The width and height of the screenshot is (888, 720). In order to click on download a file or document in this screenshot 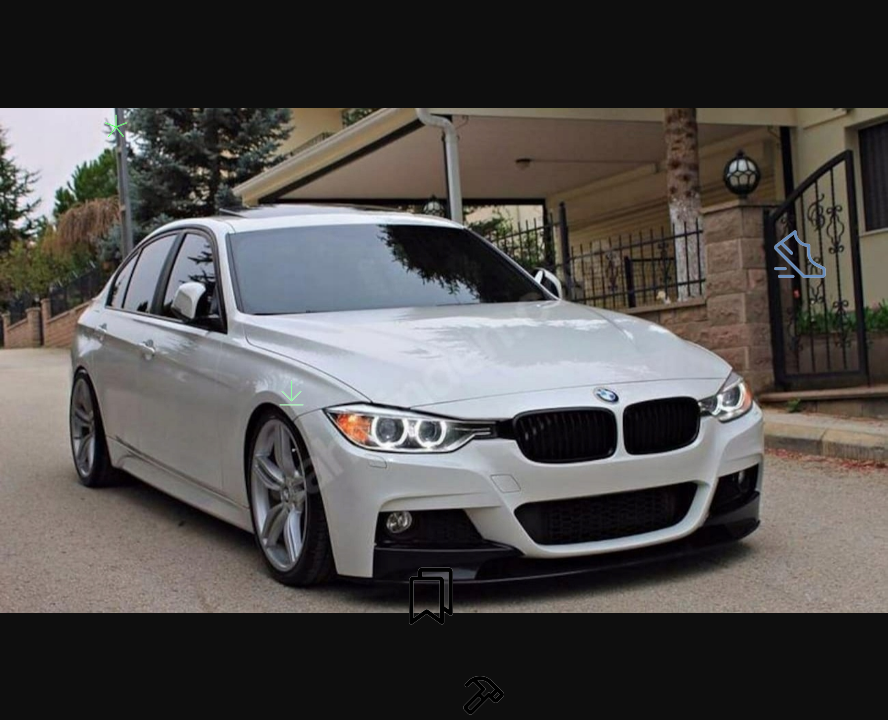, I will do `click(291, 393)`.